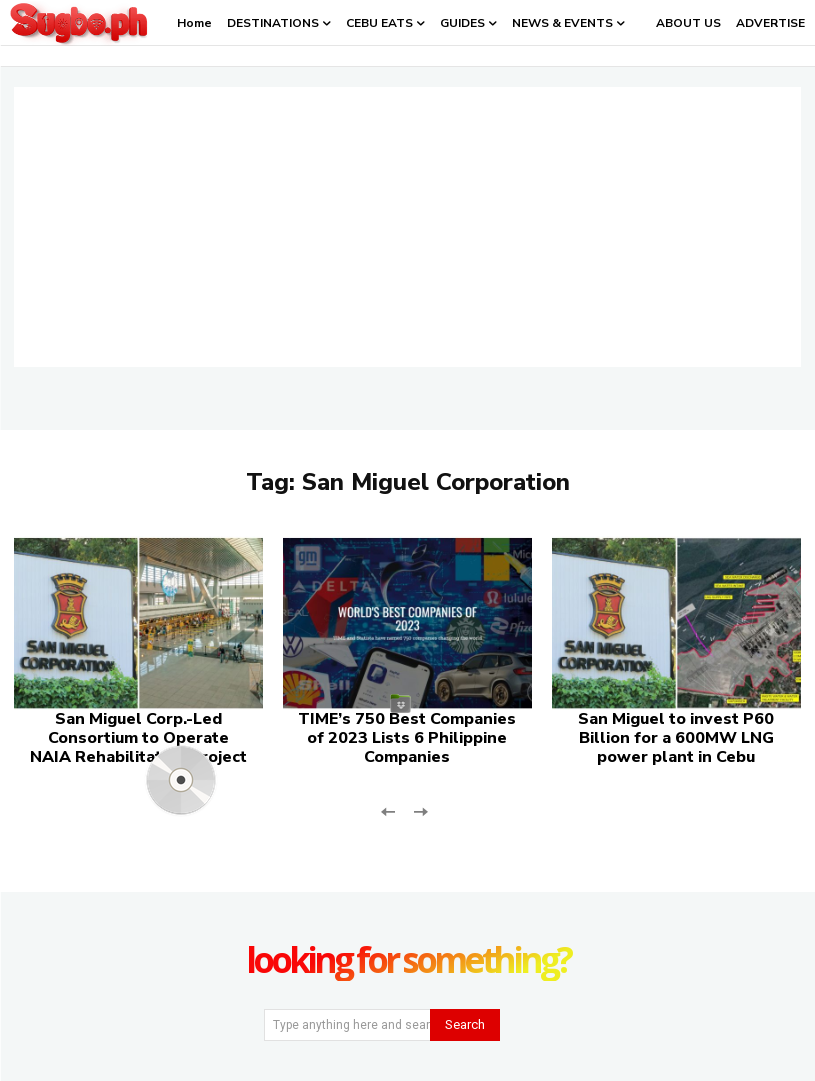 This screenshot has width=815, height=1081. I want to click on indicates a DVD-RAM disc or optical media device, so click(181, 780).